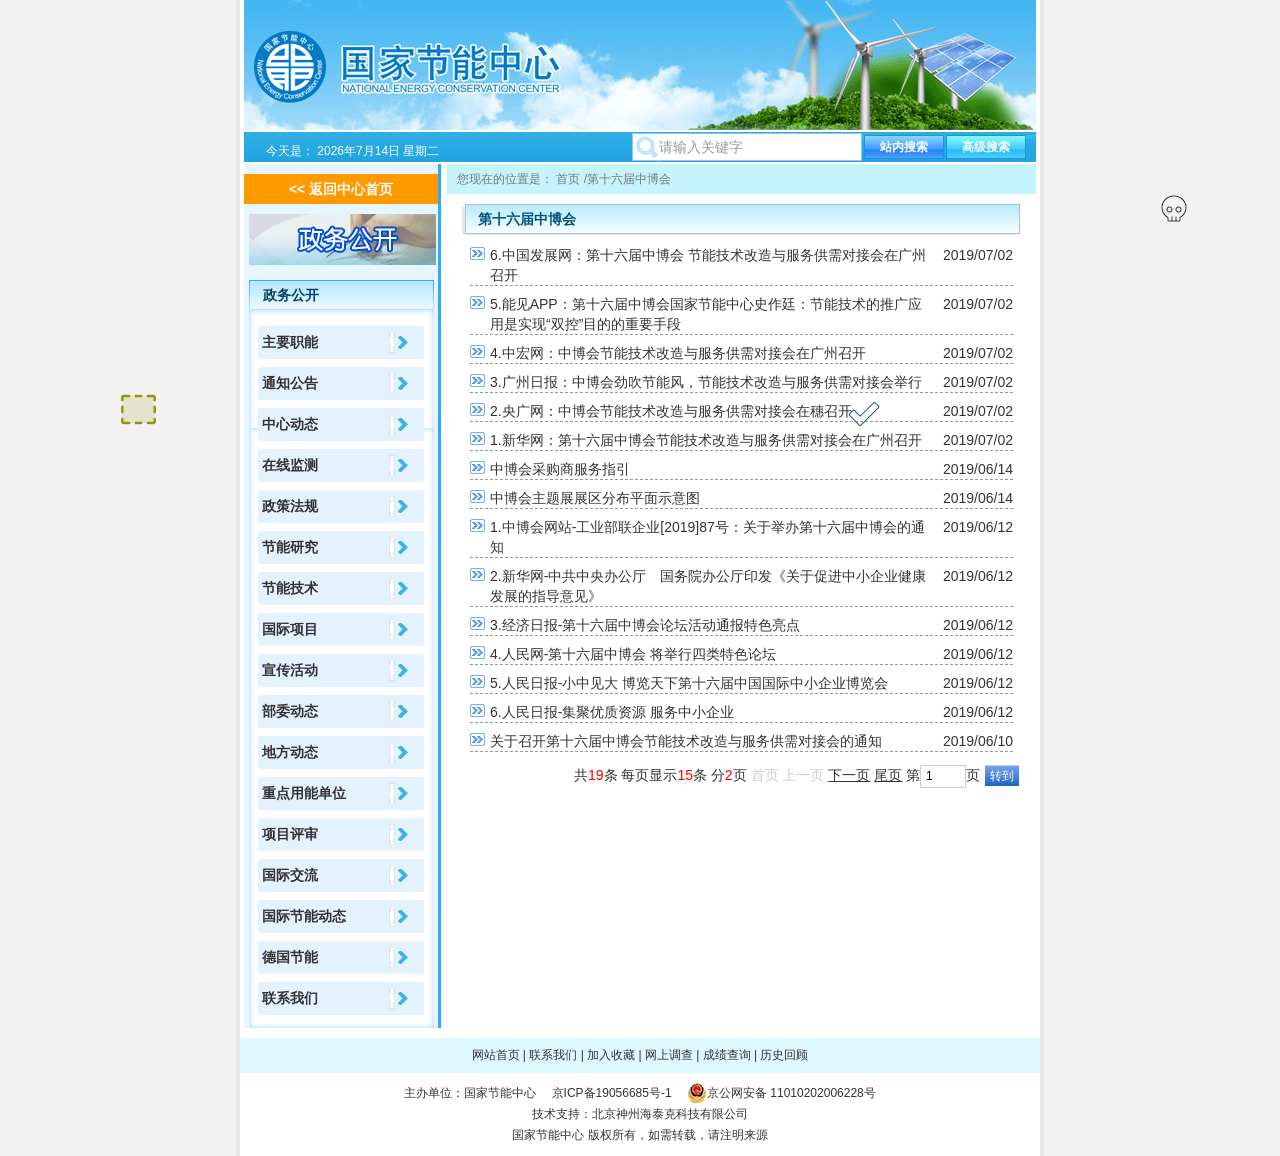 The image size is (1280, 1156). I want to click on select or crop a region, so click(138, 409).